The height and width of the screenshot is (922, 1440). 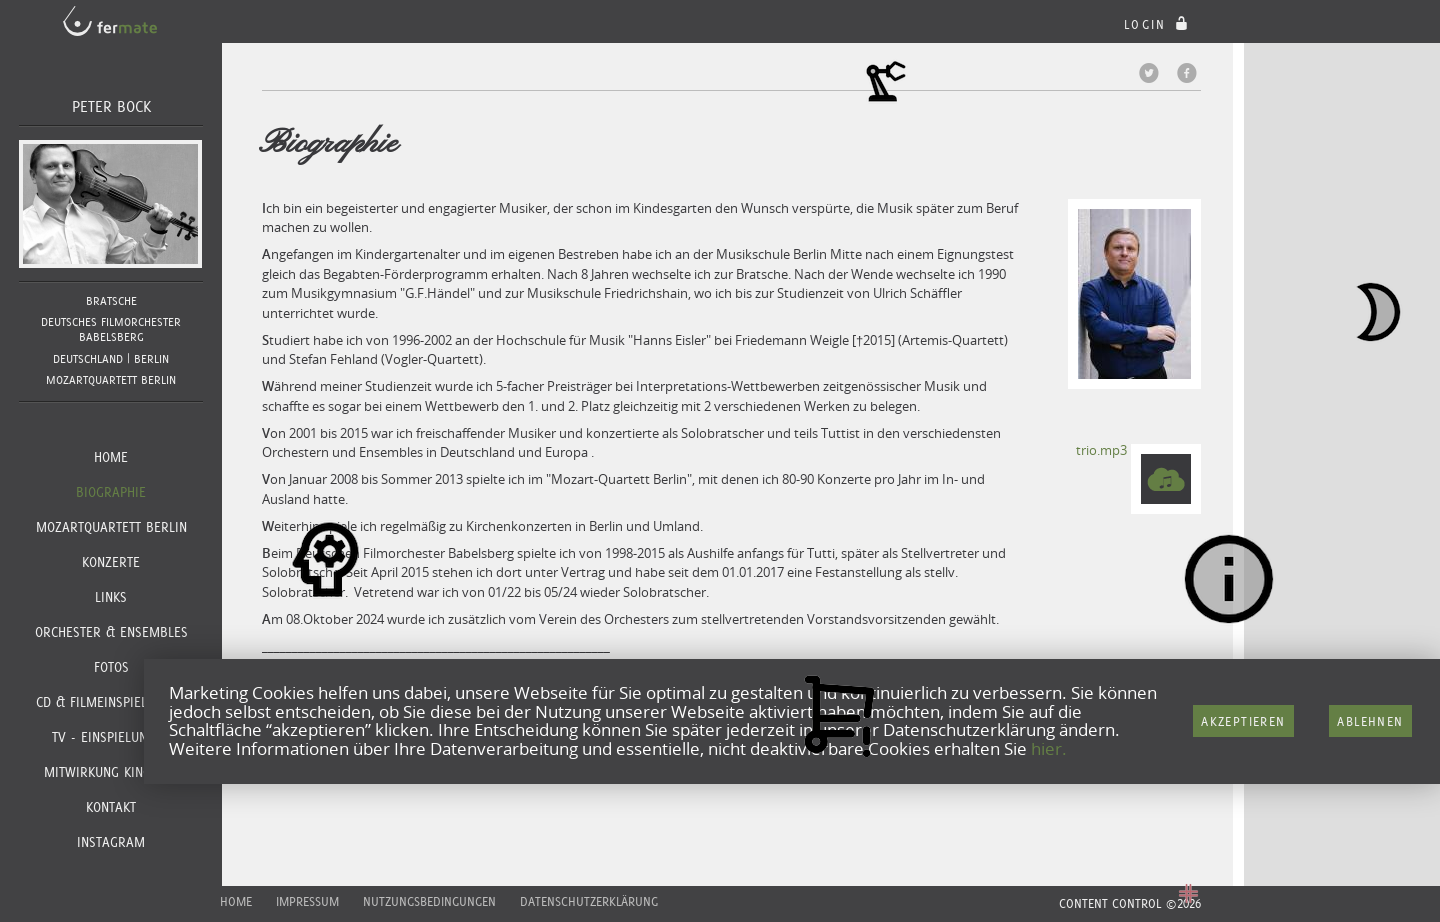 I want to click on access manufacturing or industrial settings, so click(x=886, y=82).